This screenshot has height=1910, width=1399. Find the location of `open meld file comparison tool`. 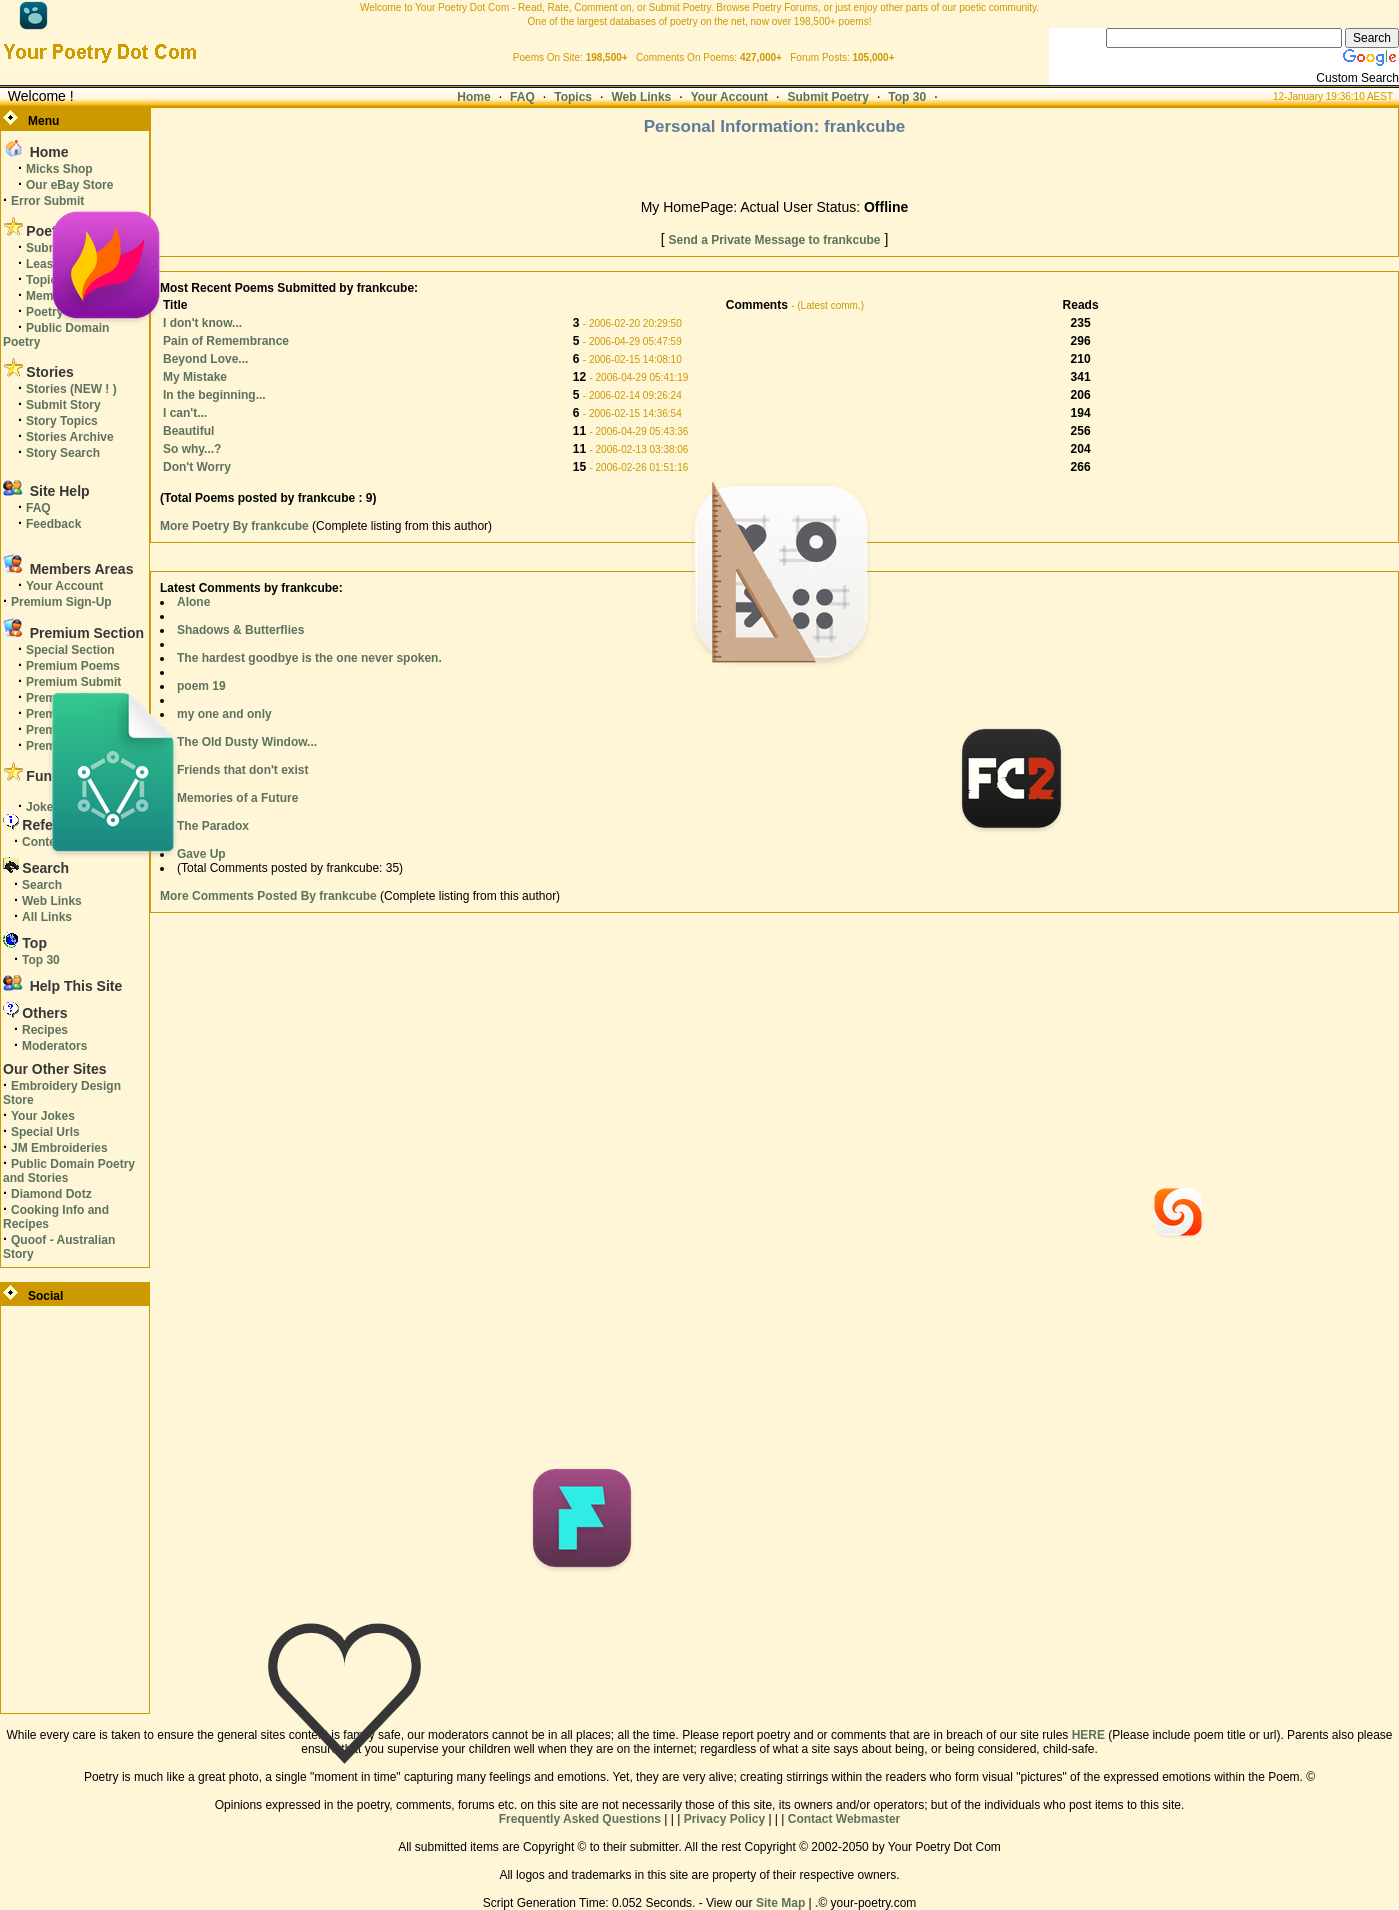

open meld file comparison tool is located at coordinates (1178, 1212).